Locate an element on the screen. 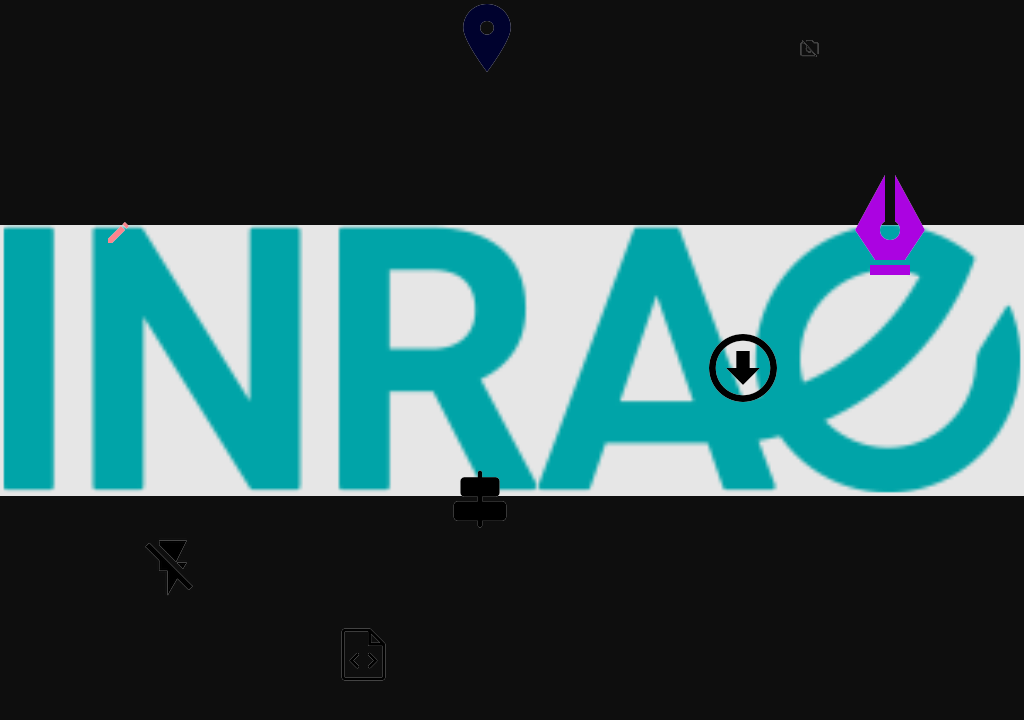  disable camera flash is located at coordinates (173, 568).